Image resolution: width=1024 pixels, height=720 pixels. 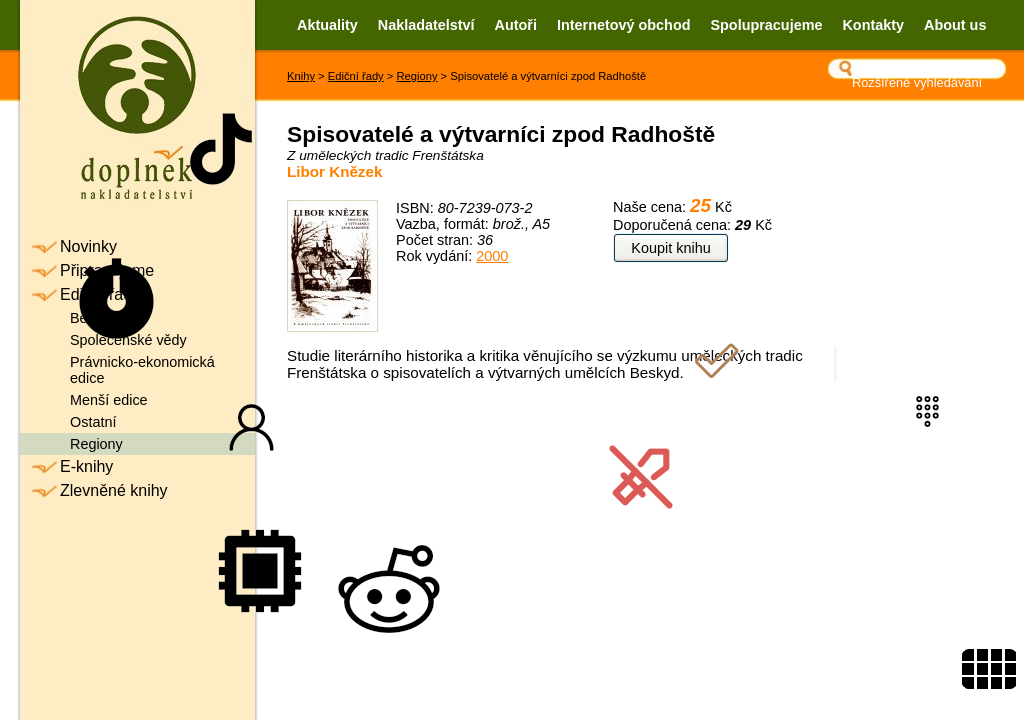 What do you see at coordinates (988, 669) in the screenshot?
I see `switch to comfortable grid view` at bounding box center [988, 669].